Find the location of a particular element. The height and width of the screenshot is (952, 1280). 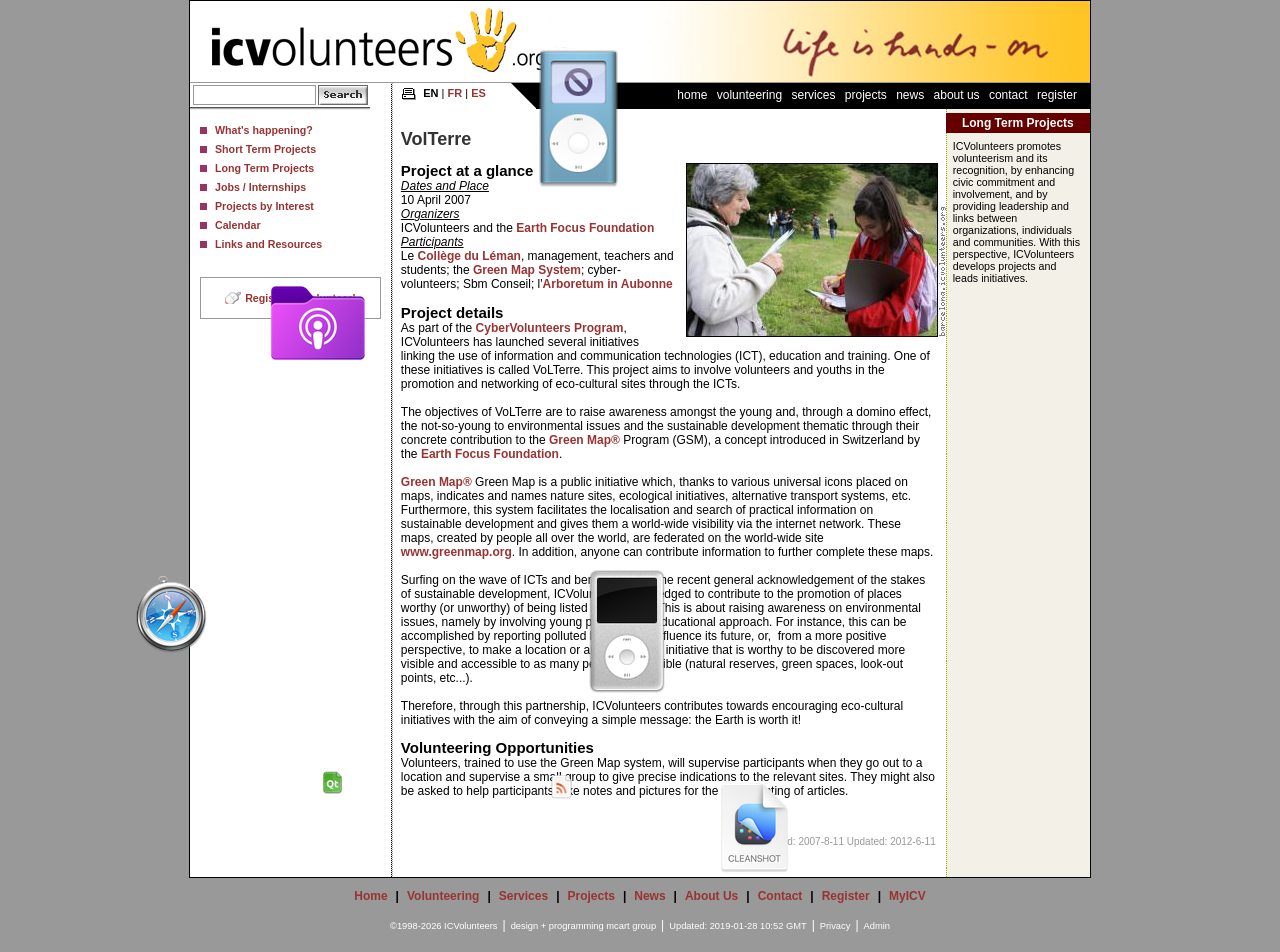

iPod mini device not connected or unavailable is located at coordinates (578, 118).